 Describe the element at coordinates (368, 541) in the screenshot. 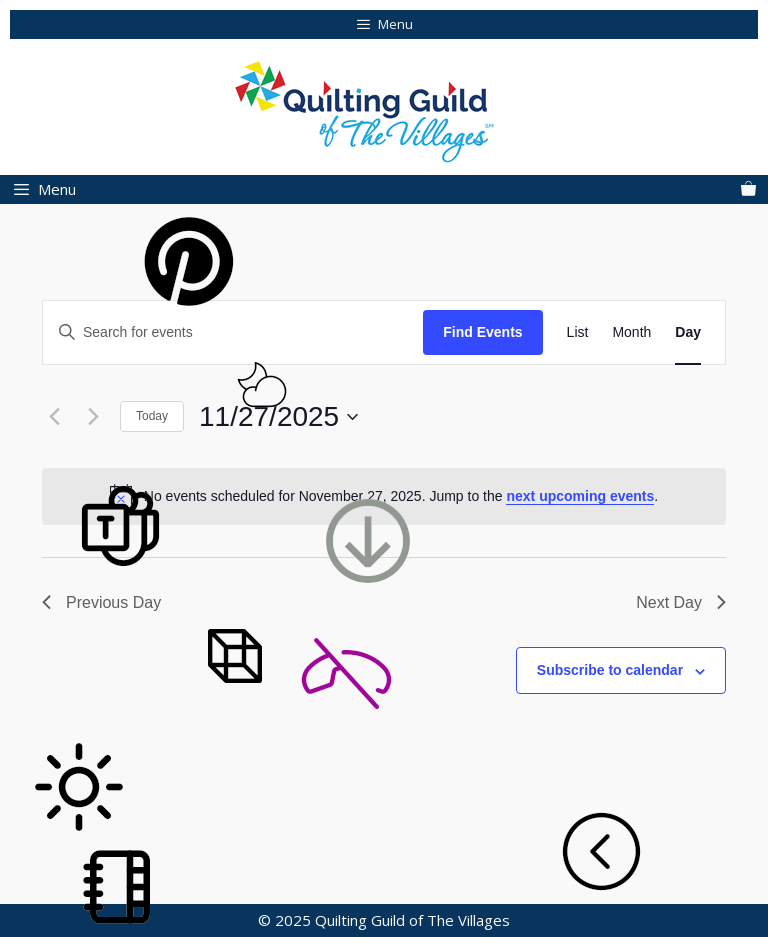

I see `download a file or resource` at that location.